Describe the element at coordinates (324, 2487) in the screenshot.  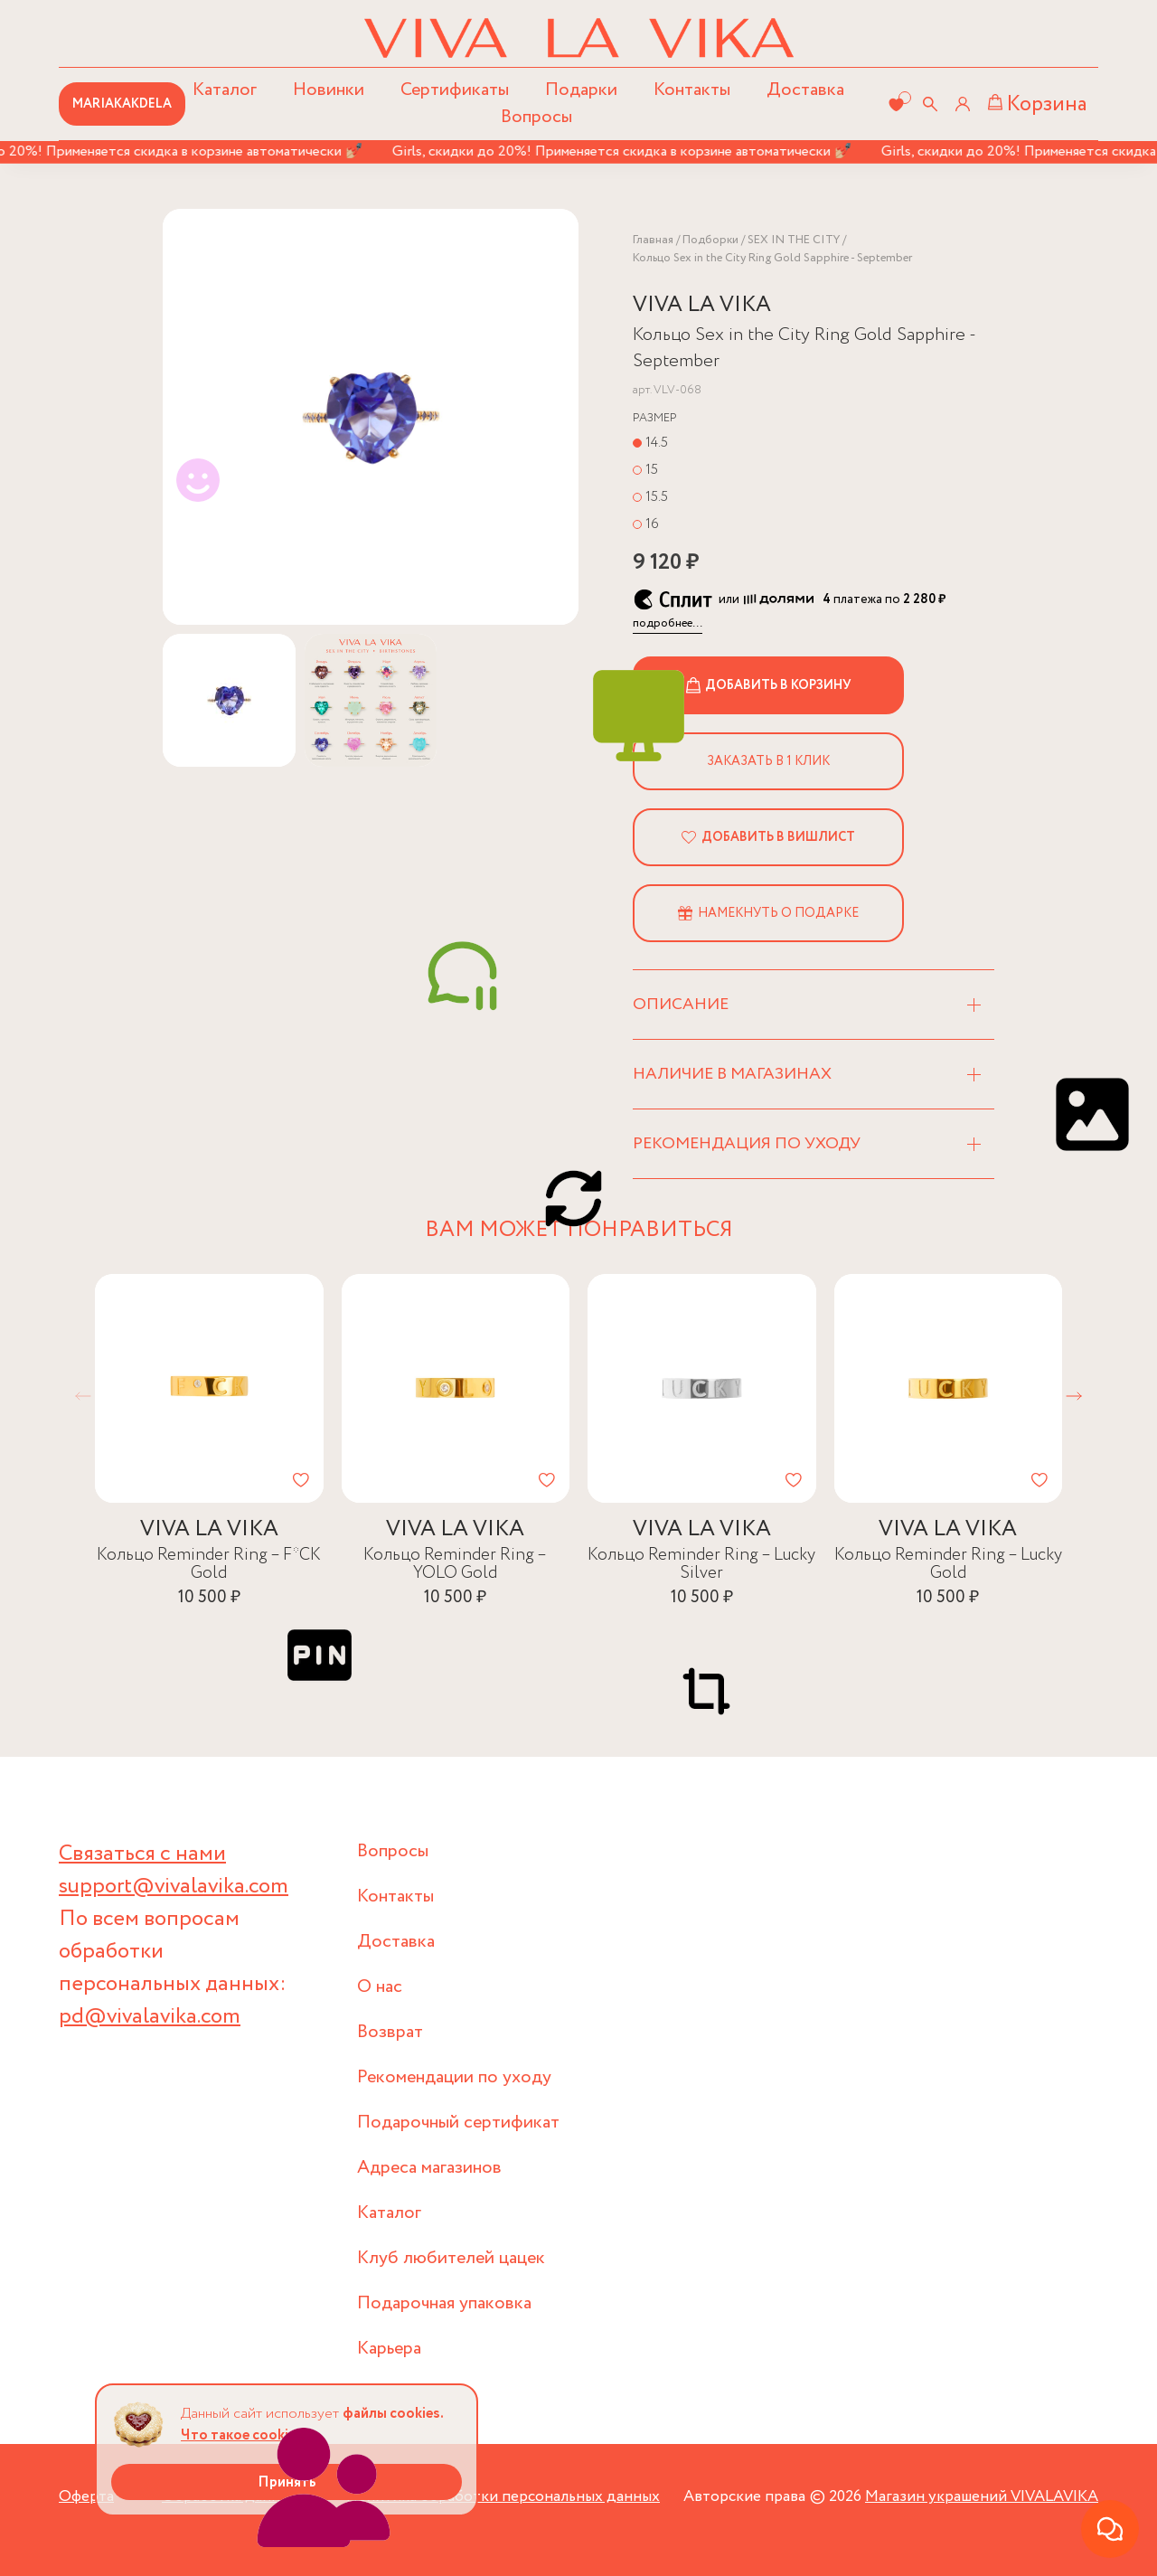
I see `view contacts or friends list` at that location.